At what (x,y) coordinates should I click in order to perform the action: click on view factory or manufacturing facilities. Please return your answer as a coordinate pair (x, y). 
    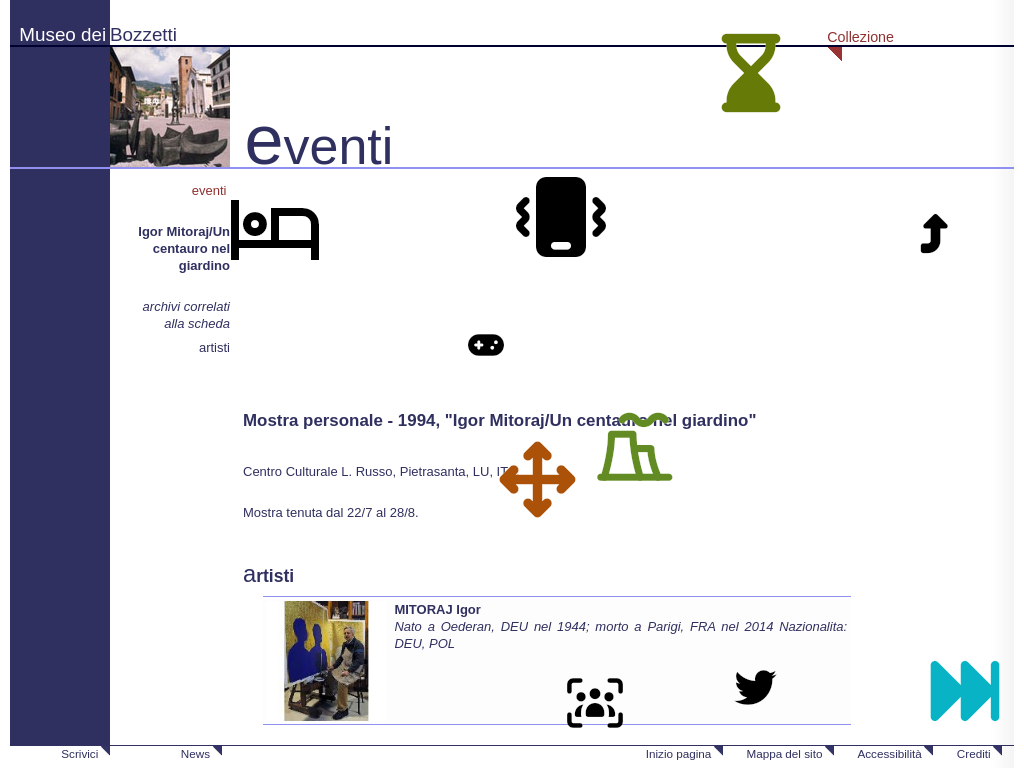
    Looking at the image, I should click on (633, 445).